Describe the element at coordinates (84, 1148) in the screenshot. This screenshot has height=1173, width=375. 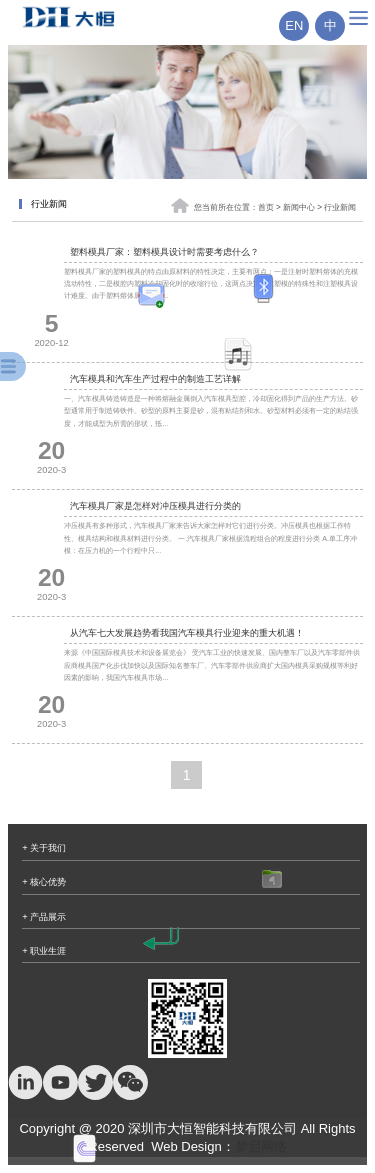
I see `a bittorrent torrent file` at that location.